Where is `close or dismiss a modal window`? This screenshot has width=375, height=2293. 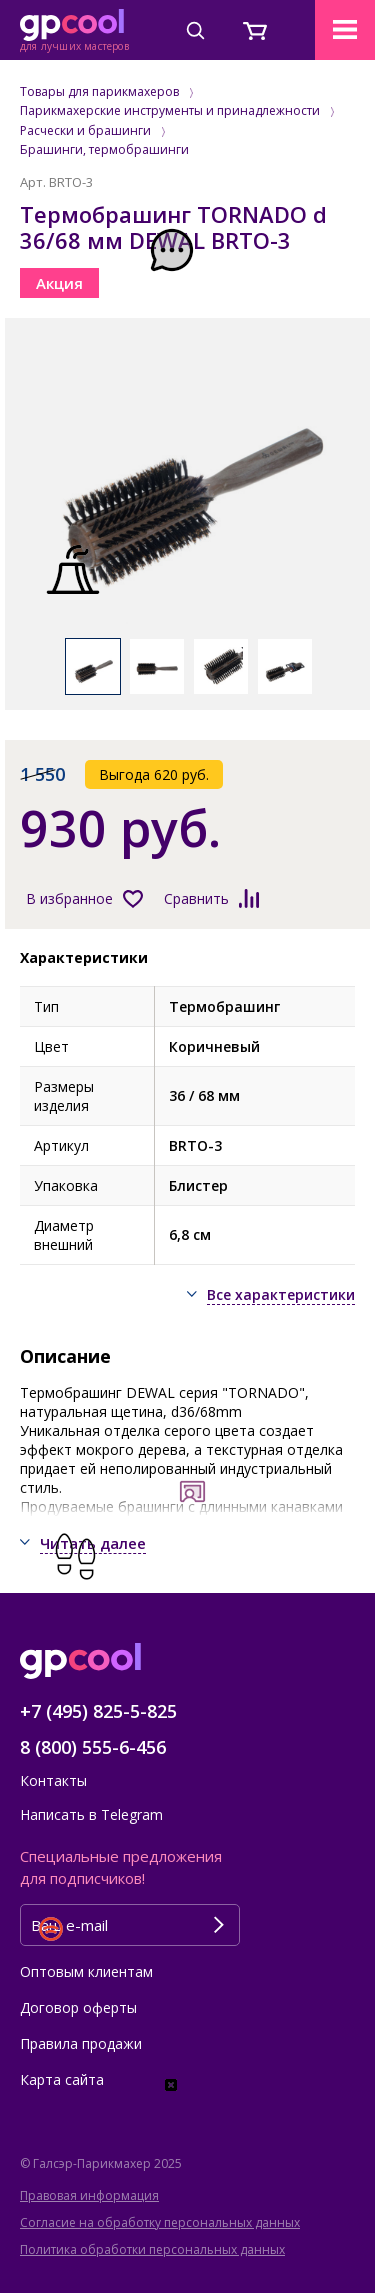
close or dismiss a modal window is located at coordinates (171, 2085).